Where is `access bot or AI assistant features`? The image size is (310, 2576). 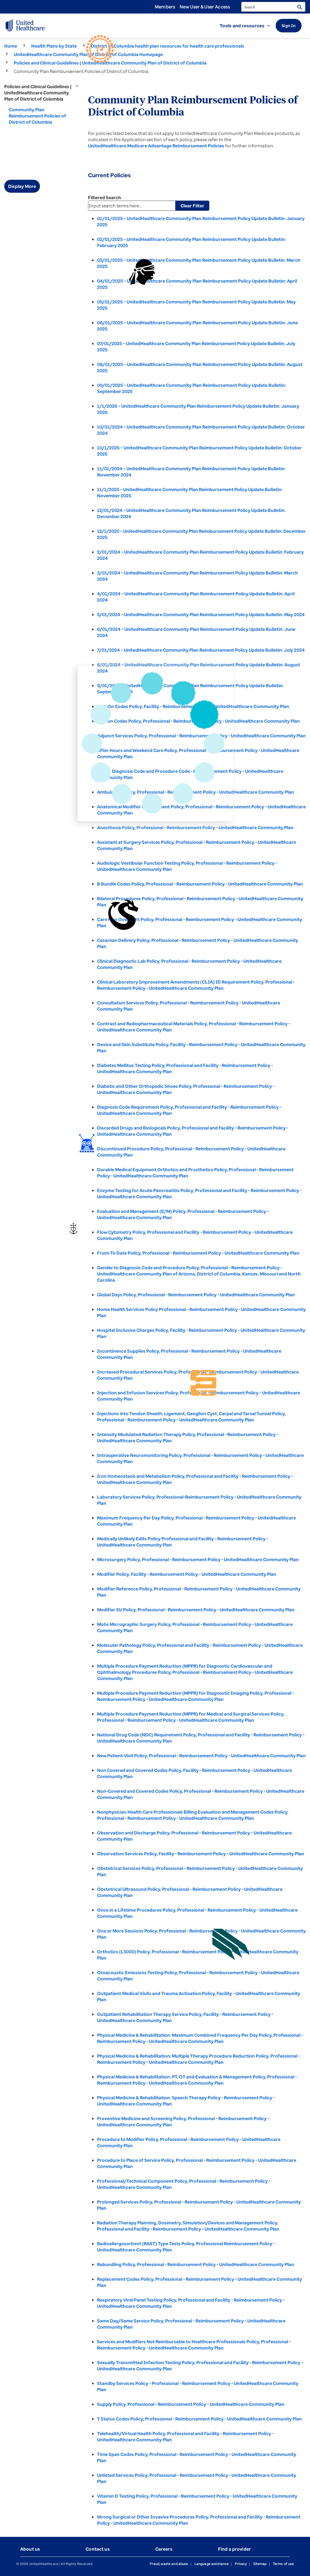
access bot or AI assistant features is located at coordinates (87, 1143).